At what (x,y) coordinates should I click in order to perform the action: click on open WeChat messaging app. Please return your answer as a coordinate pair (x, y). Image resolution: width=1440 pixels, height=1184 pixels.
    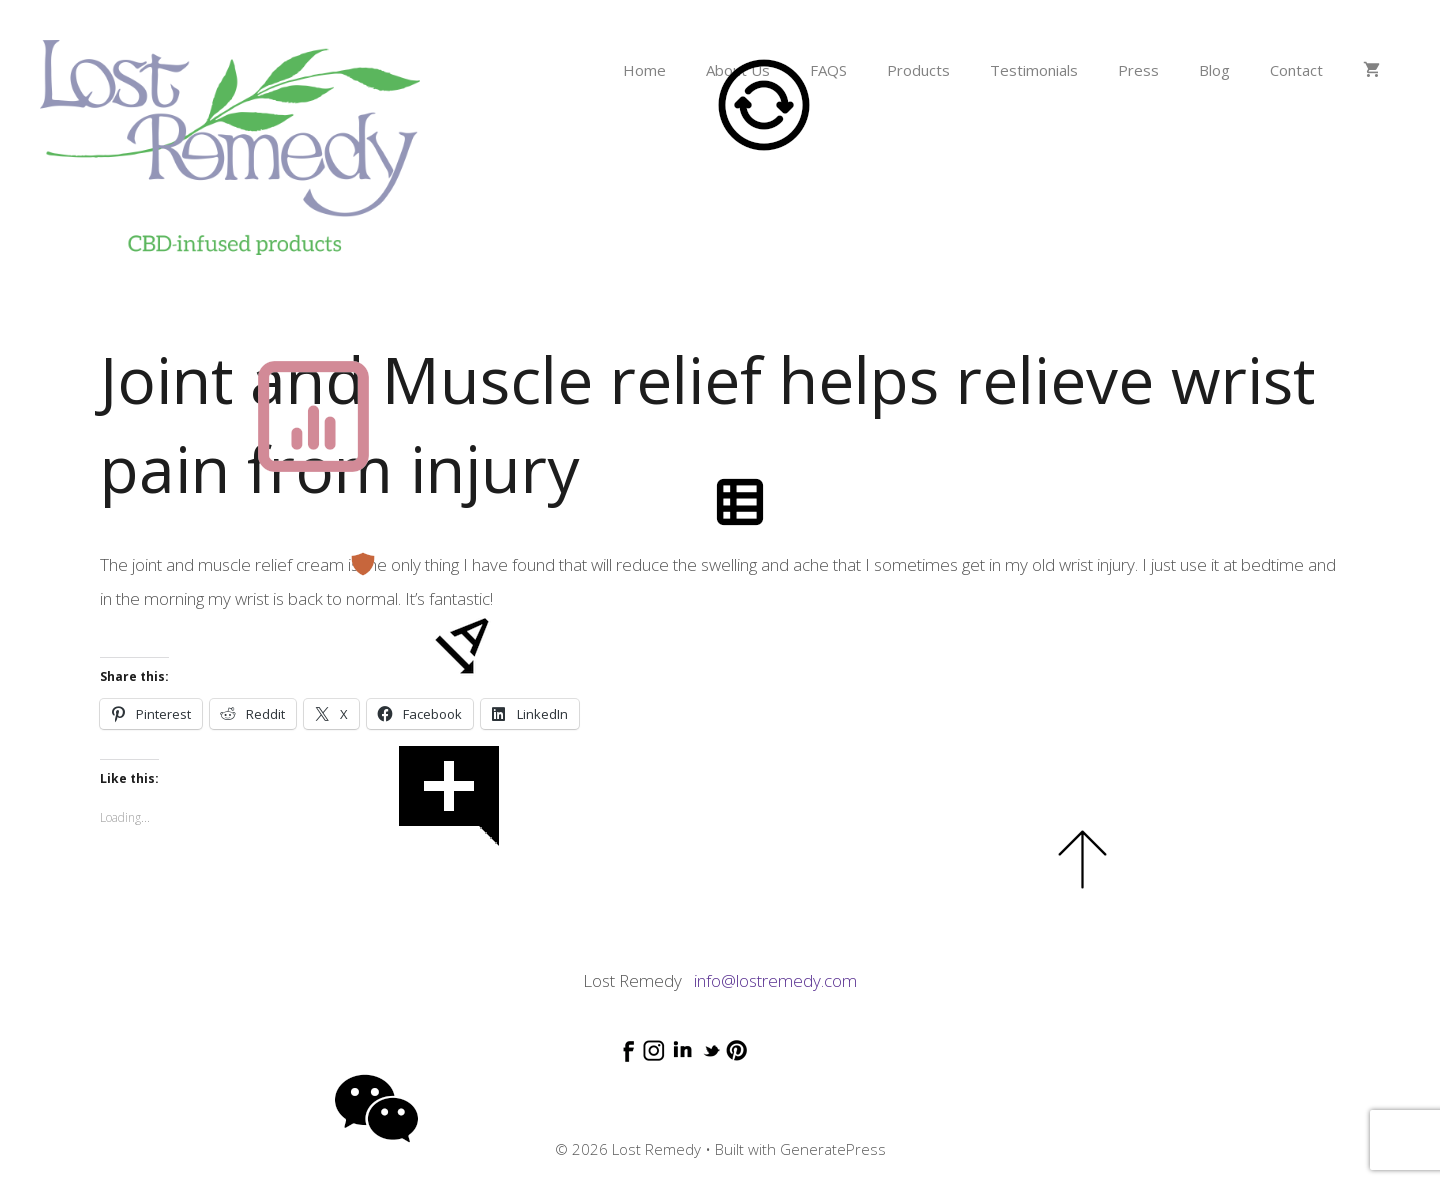
    Looking at the image, I should click on (376, 1108).